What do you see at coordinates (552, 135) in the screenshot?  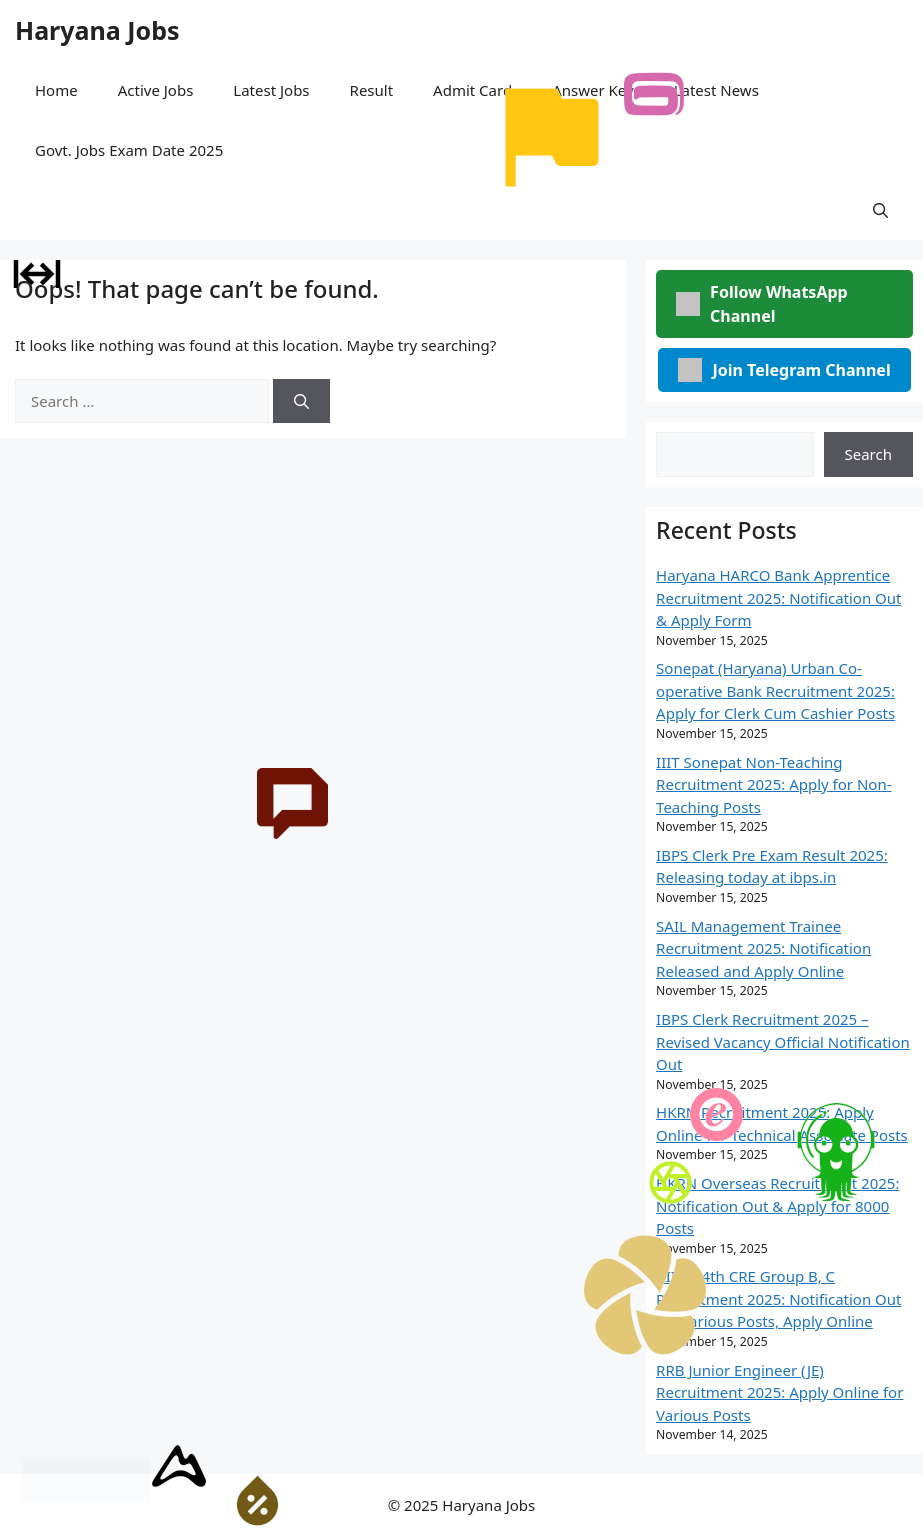 I see `flag or mark an item for follow-up` at bounding box center [552, 135].